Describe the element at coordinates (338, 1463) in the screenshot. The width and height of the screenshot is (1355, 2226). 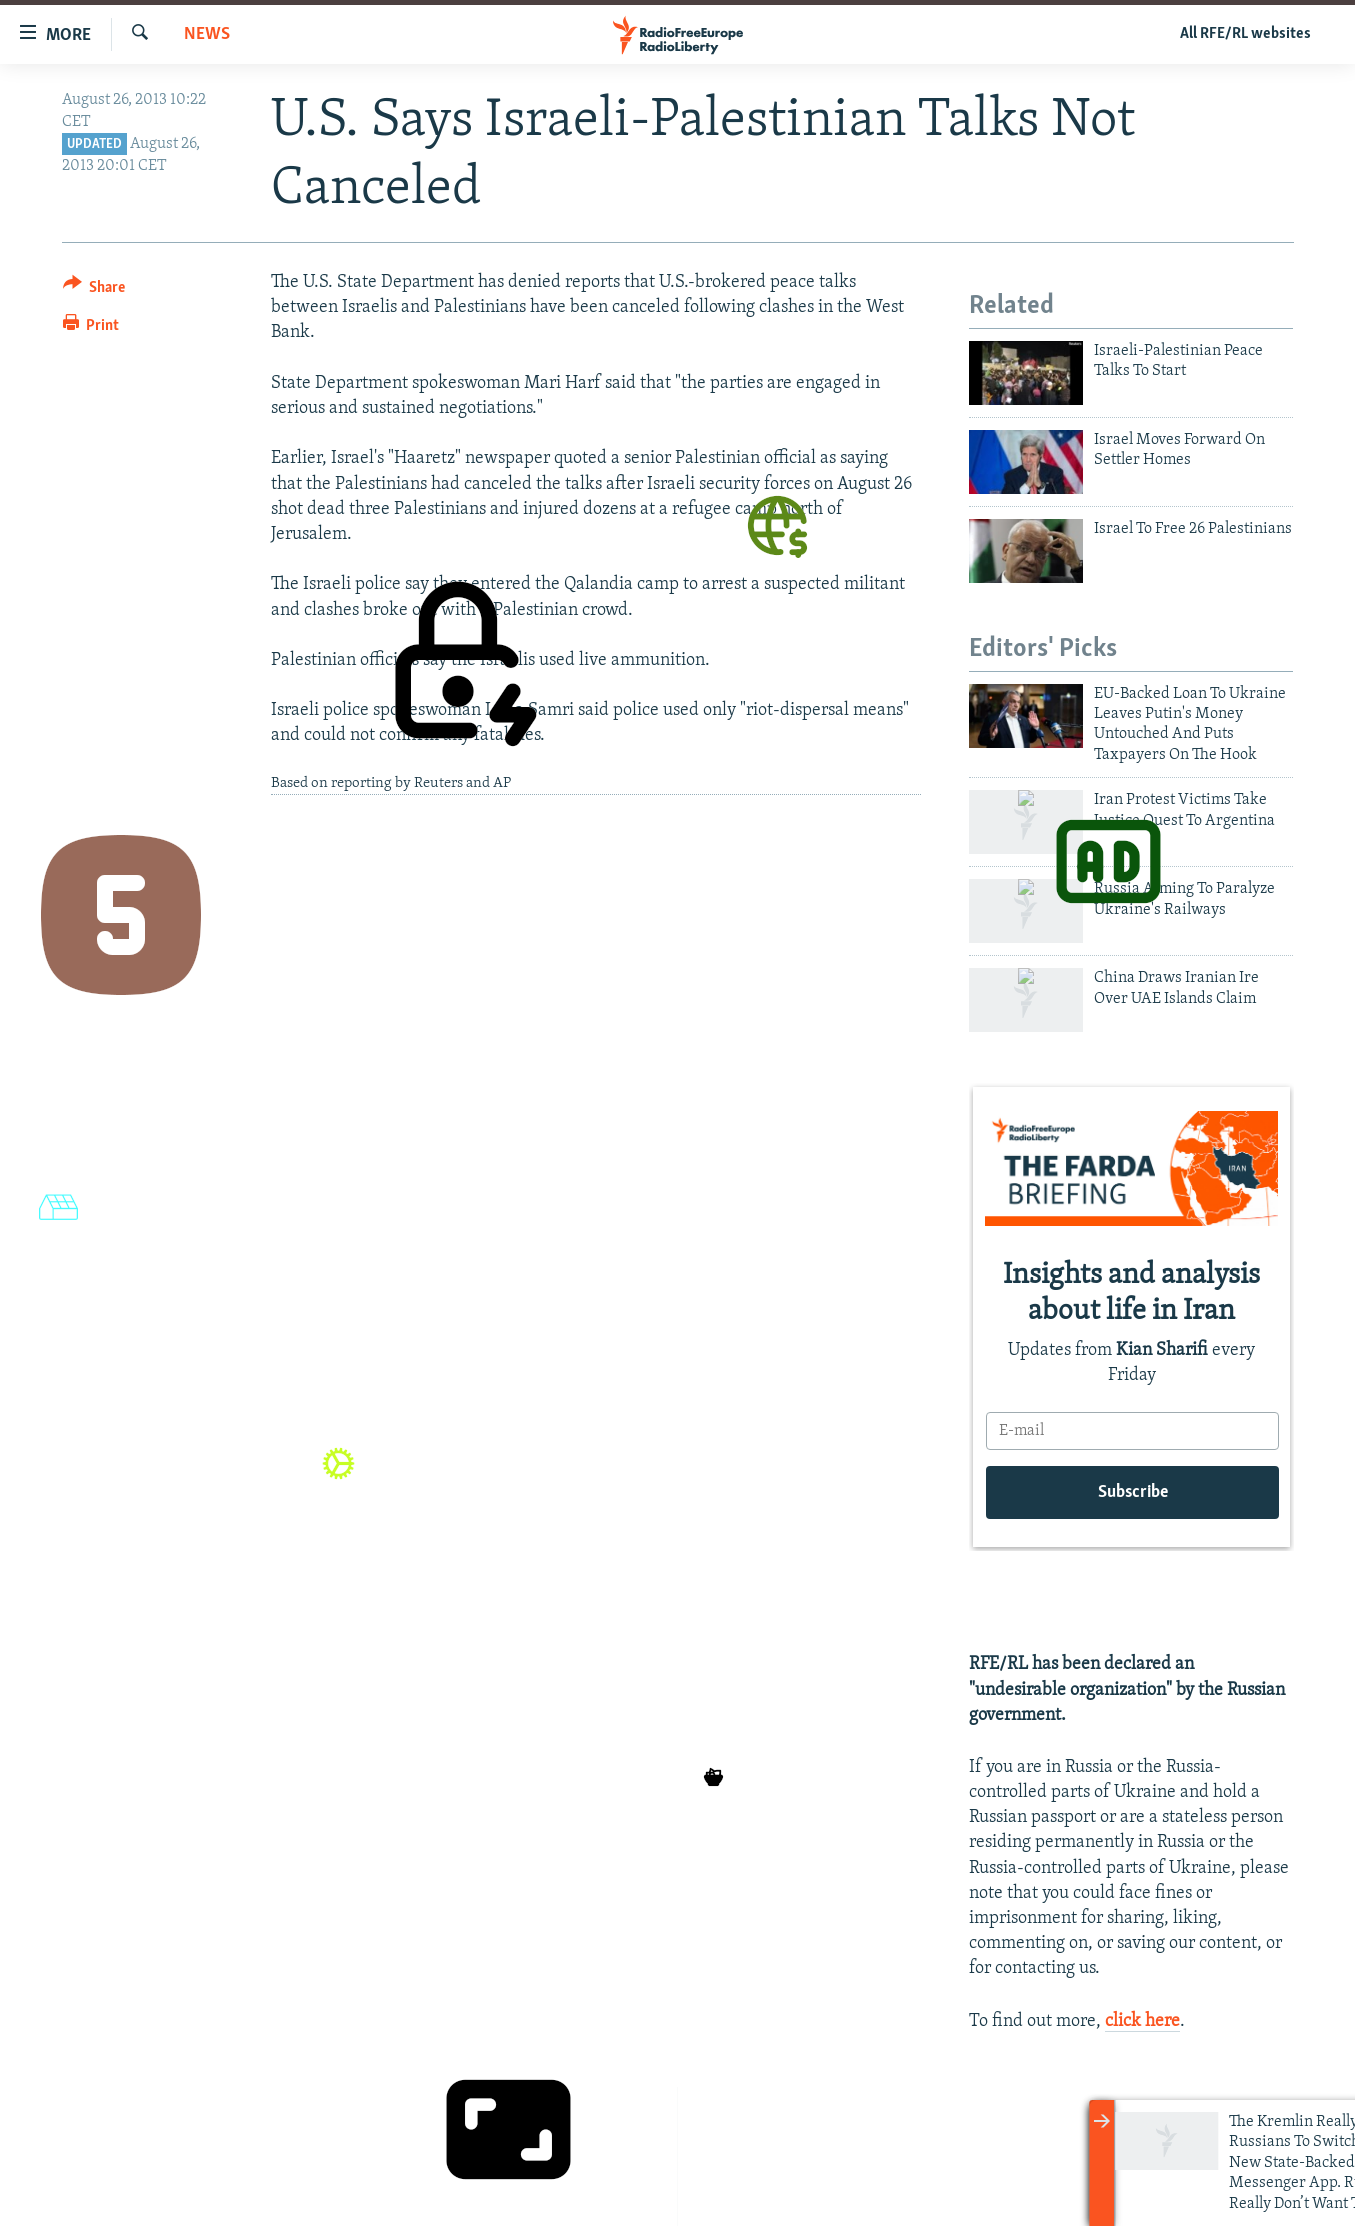
I see `access settings` at that location.